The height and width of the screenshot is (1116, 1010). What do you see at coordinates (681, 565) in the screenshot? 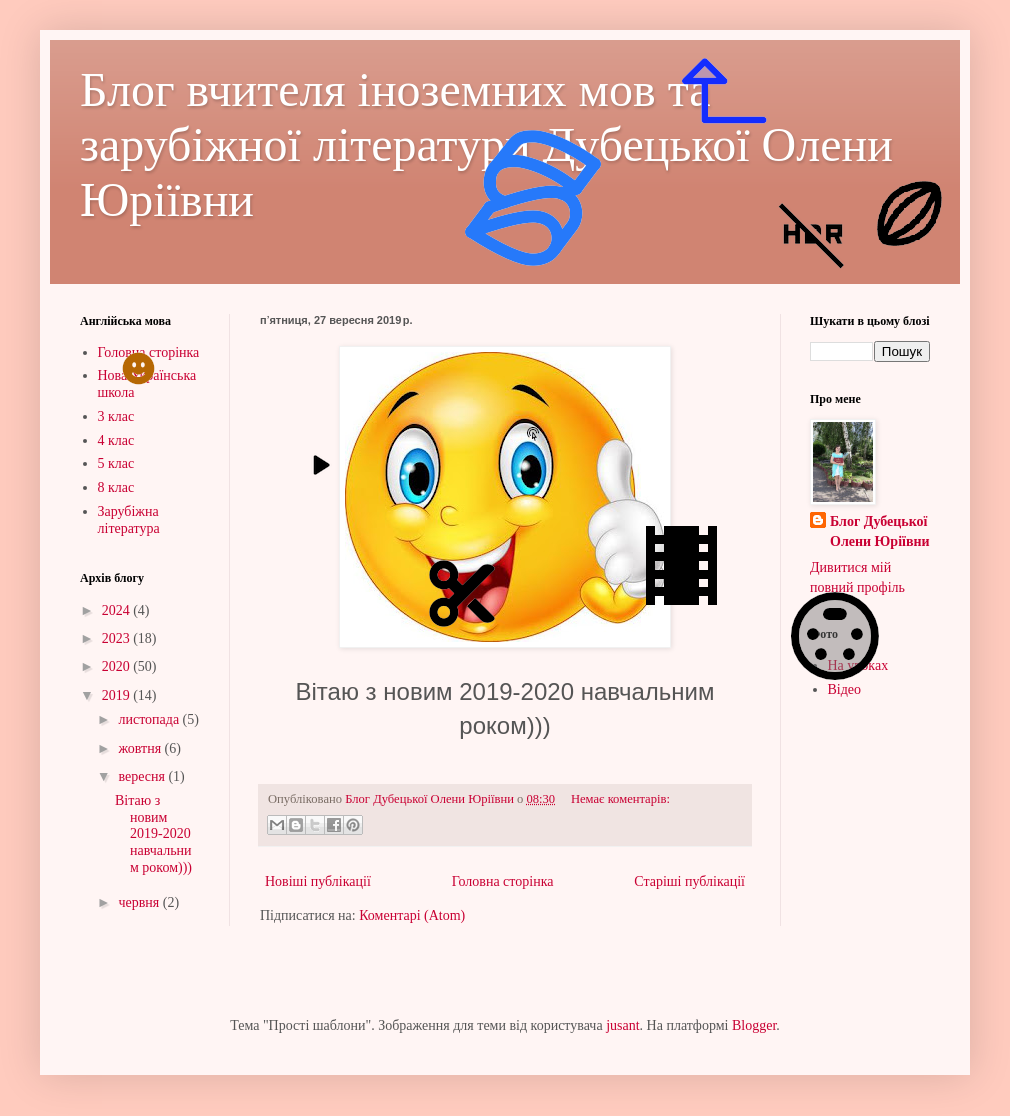
I see `access movies or theater showtimes` at bounding box center [681, 565].